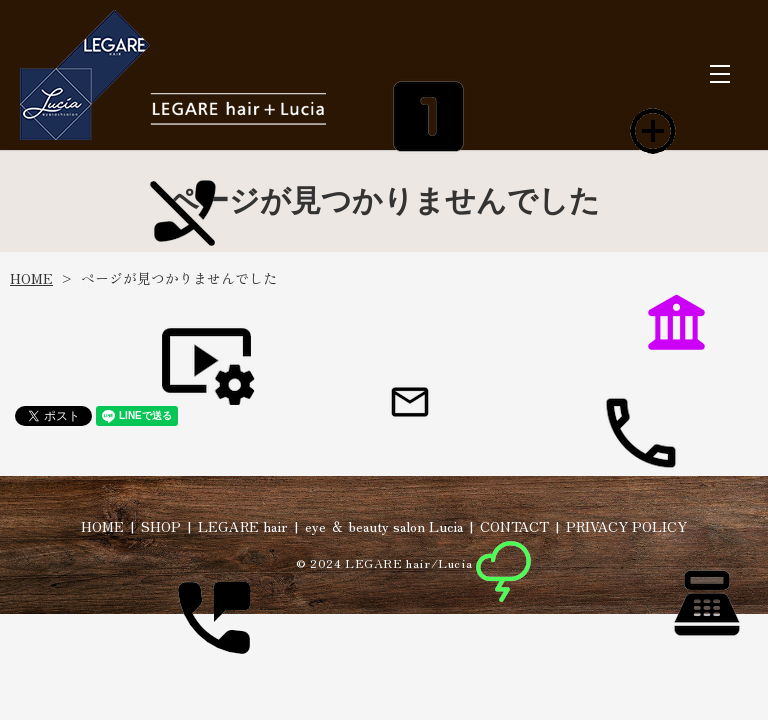 The height and width of the screenshot is (720, 768). What do you see at coordinates (410, 402) in the screenshot?
I see `open your inbox or email messages` at bounding box center [410, 402].